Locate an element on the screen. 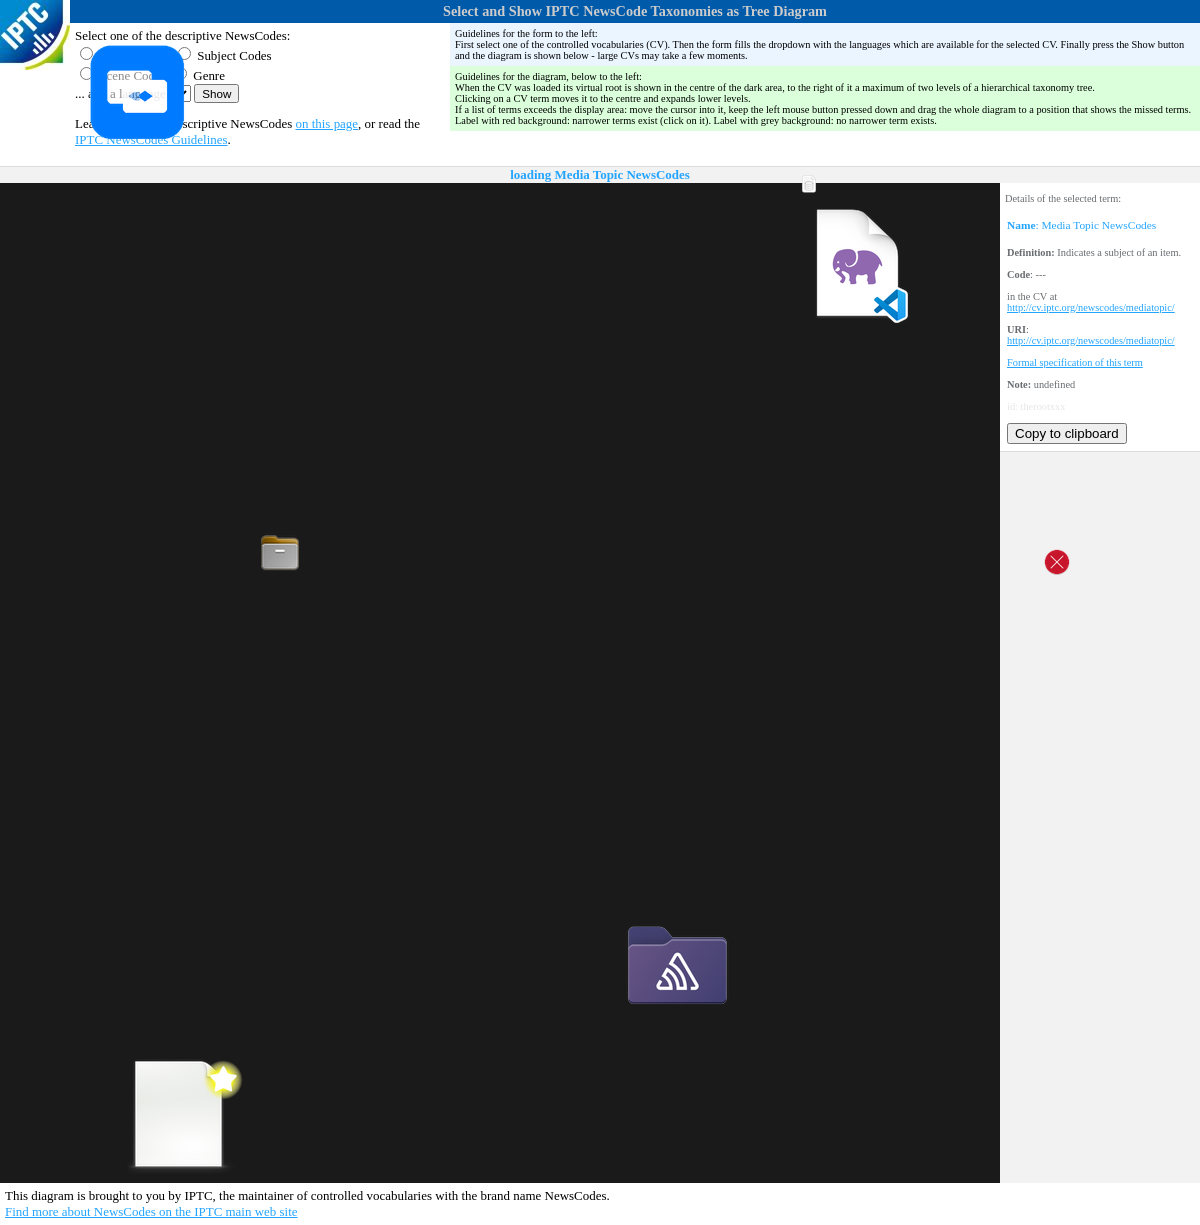 Image resolution: width=1200 pixels, height=1225 pixels. switch between open windows or applications is located at coordinates (137, 92).